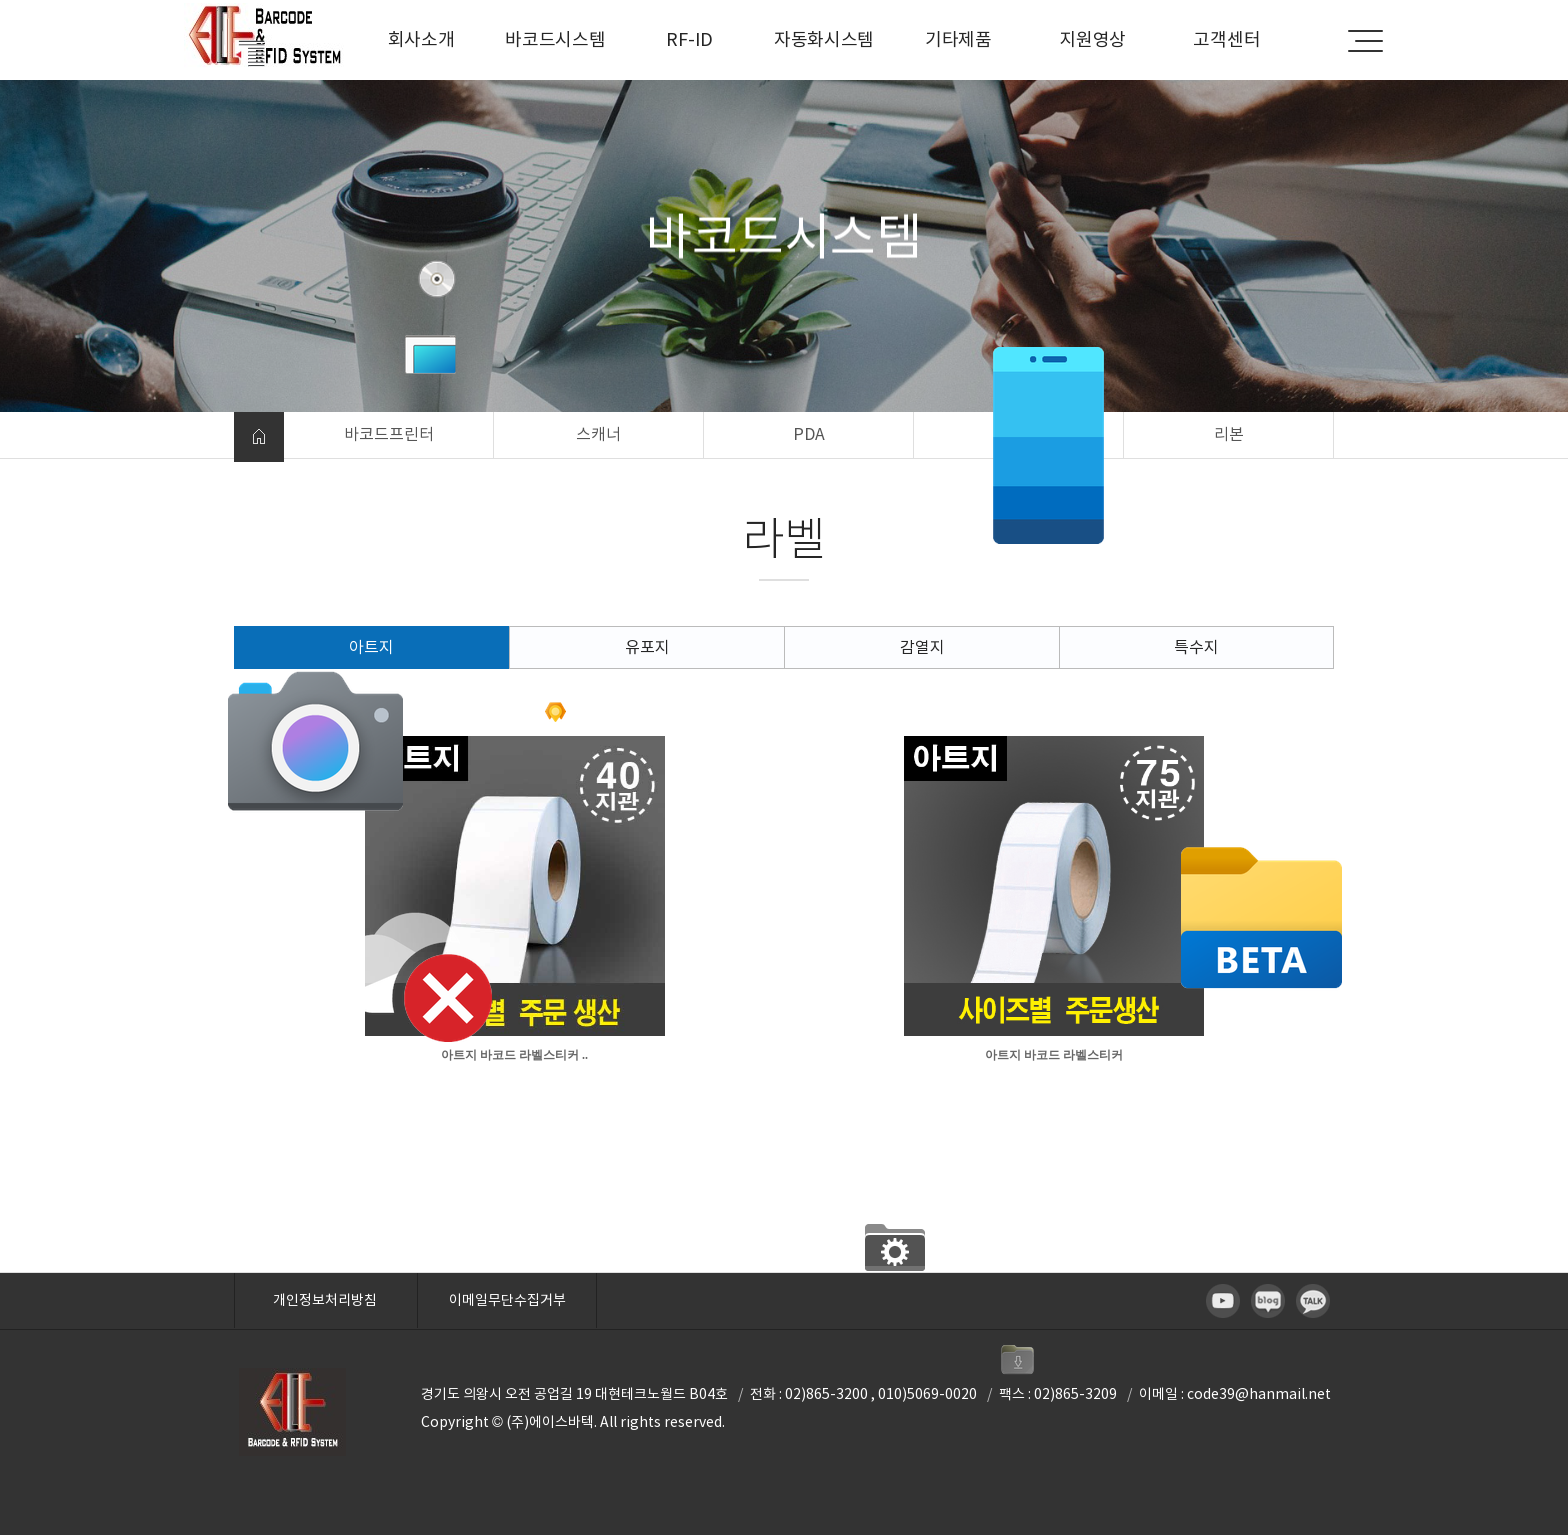  I want to click on open downloads folder, so click(1017, 1359).